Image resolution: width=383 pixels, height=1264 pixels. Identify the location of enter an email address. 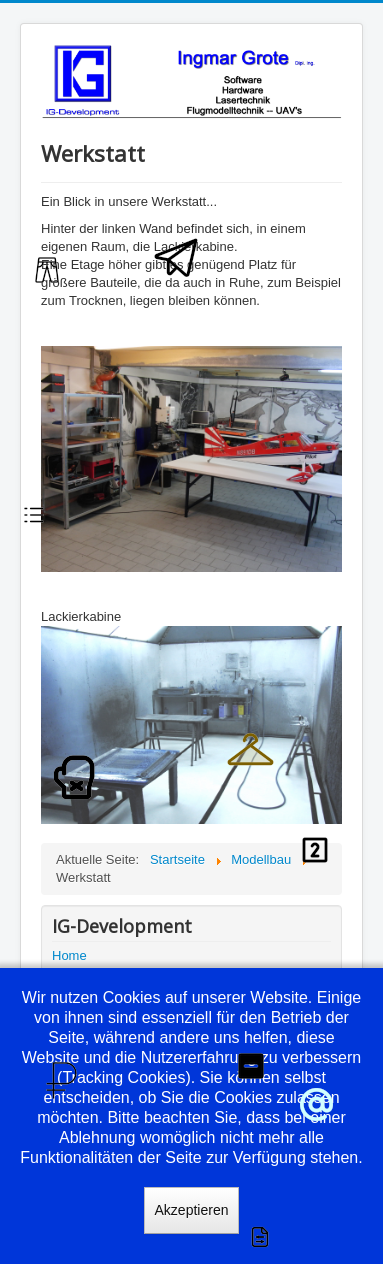
(316, 1104).